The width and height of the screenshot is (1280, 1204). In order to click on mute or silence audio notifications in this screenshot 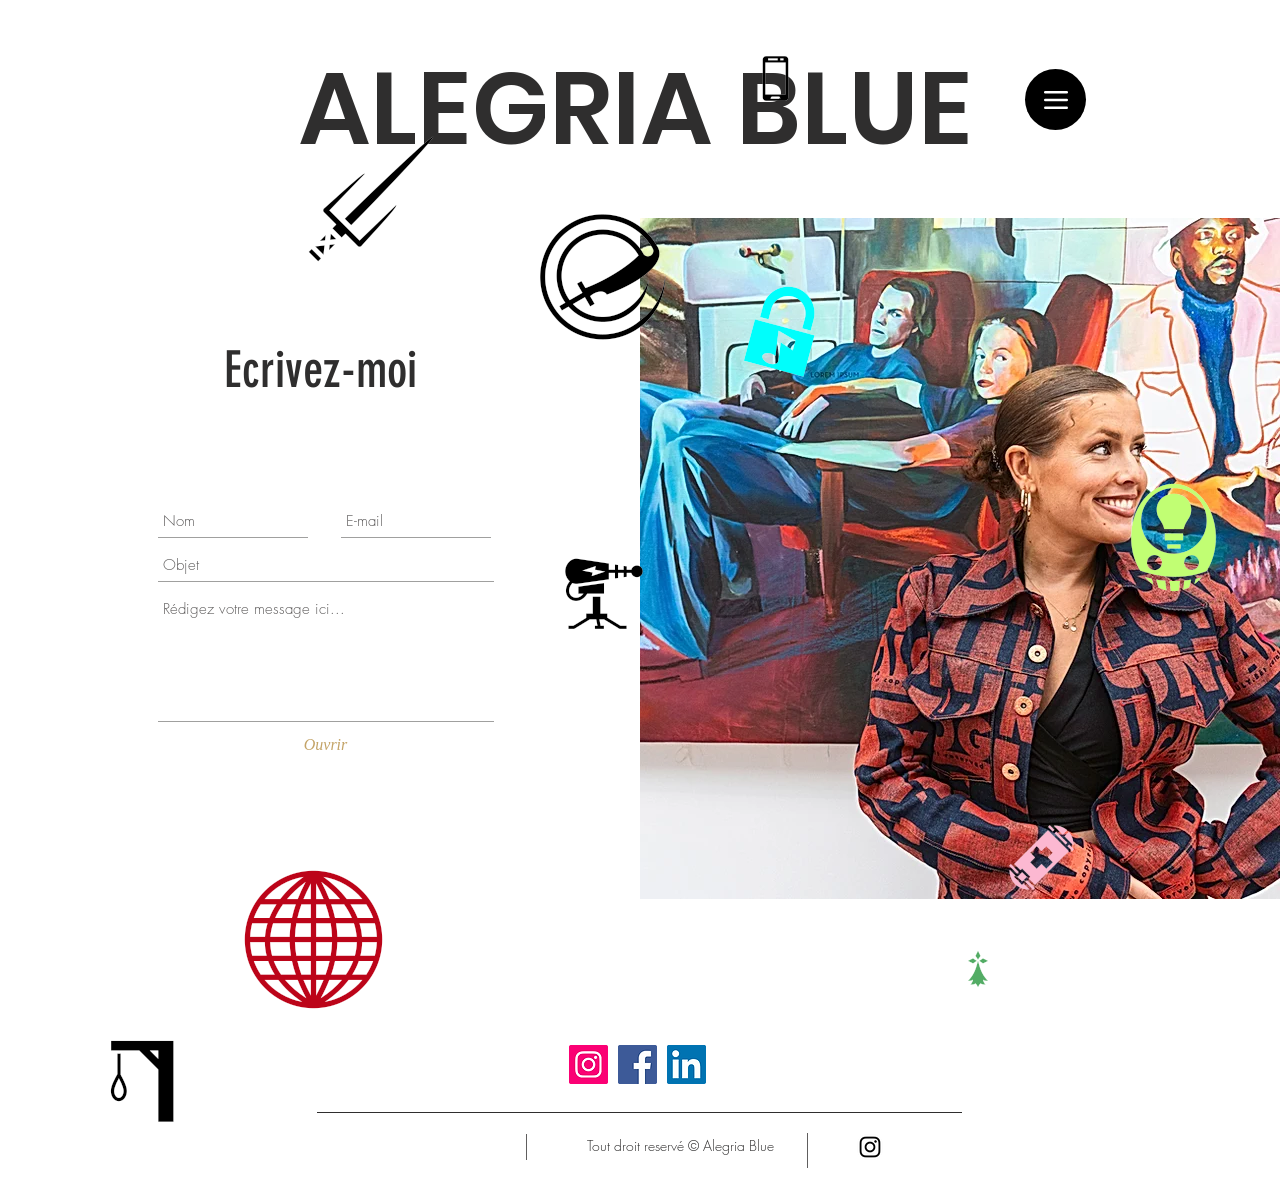, I will do `click(780, 332)`.